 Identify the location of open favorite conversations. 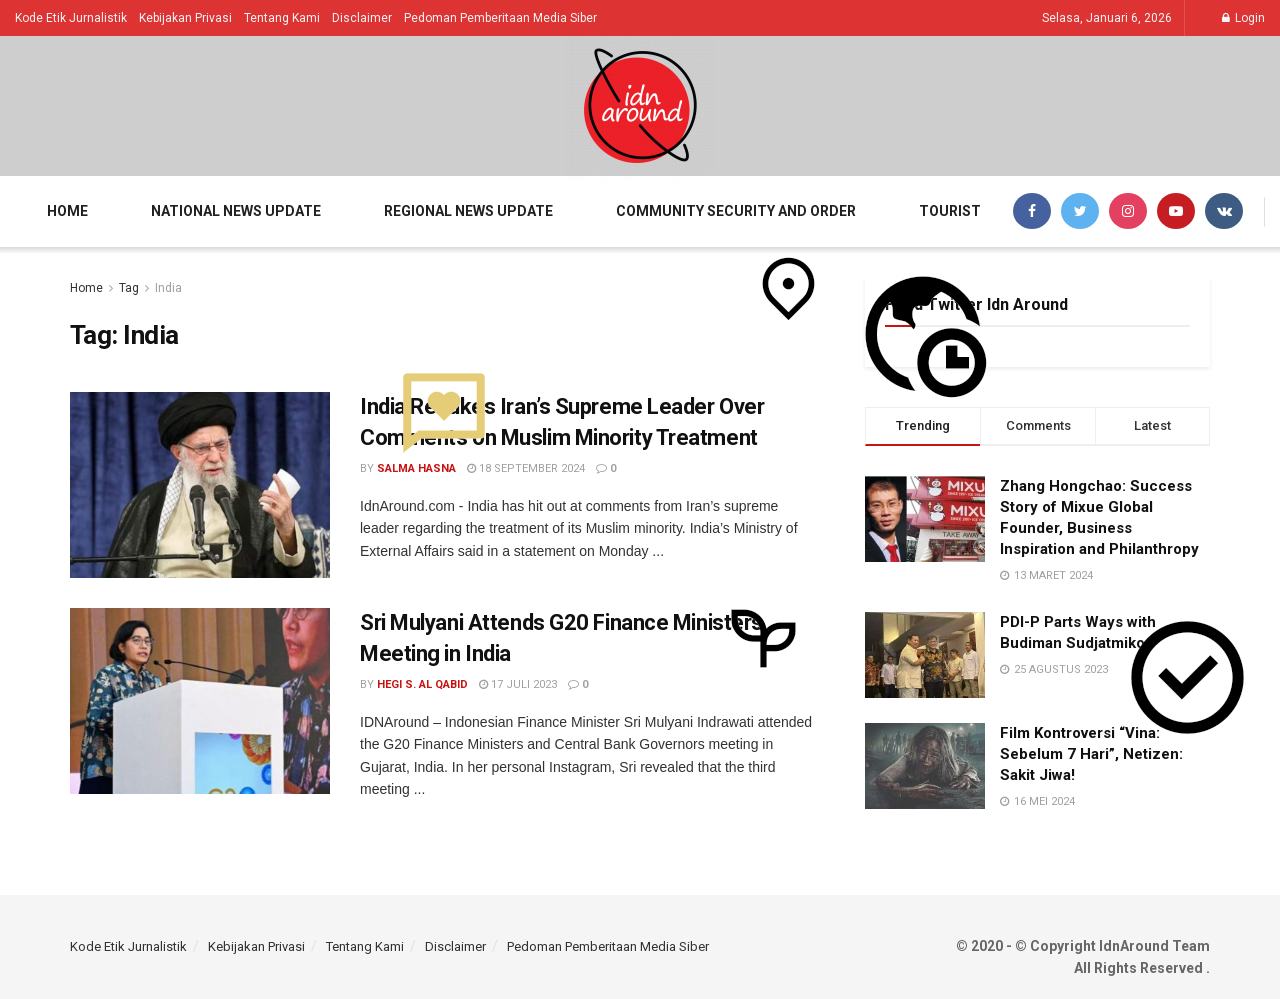
(444, 410).